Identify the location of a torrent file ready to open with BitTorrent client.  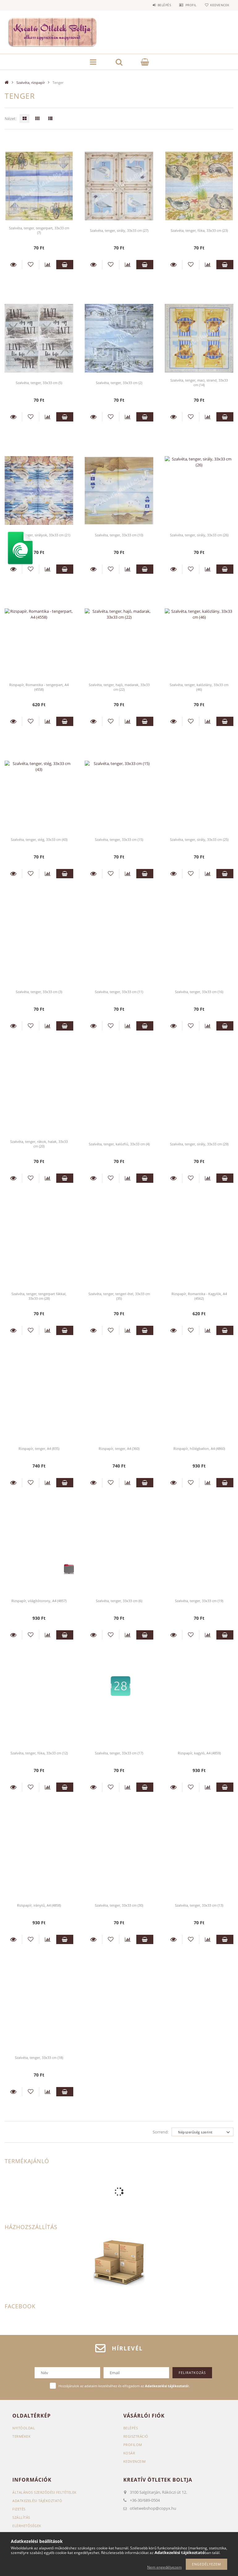
(20, 548).